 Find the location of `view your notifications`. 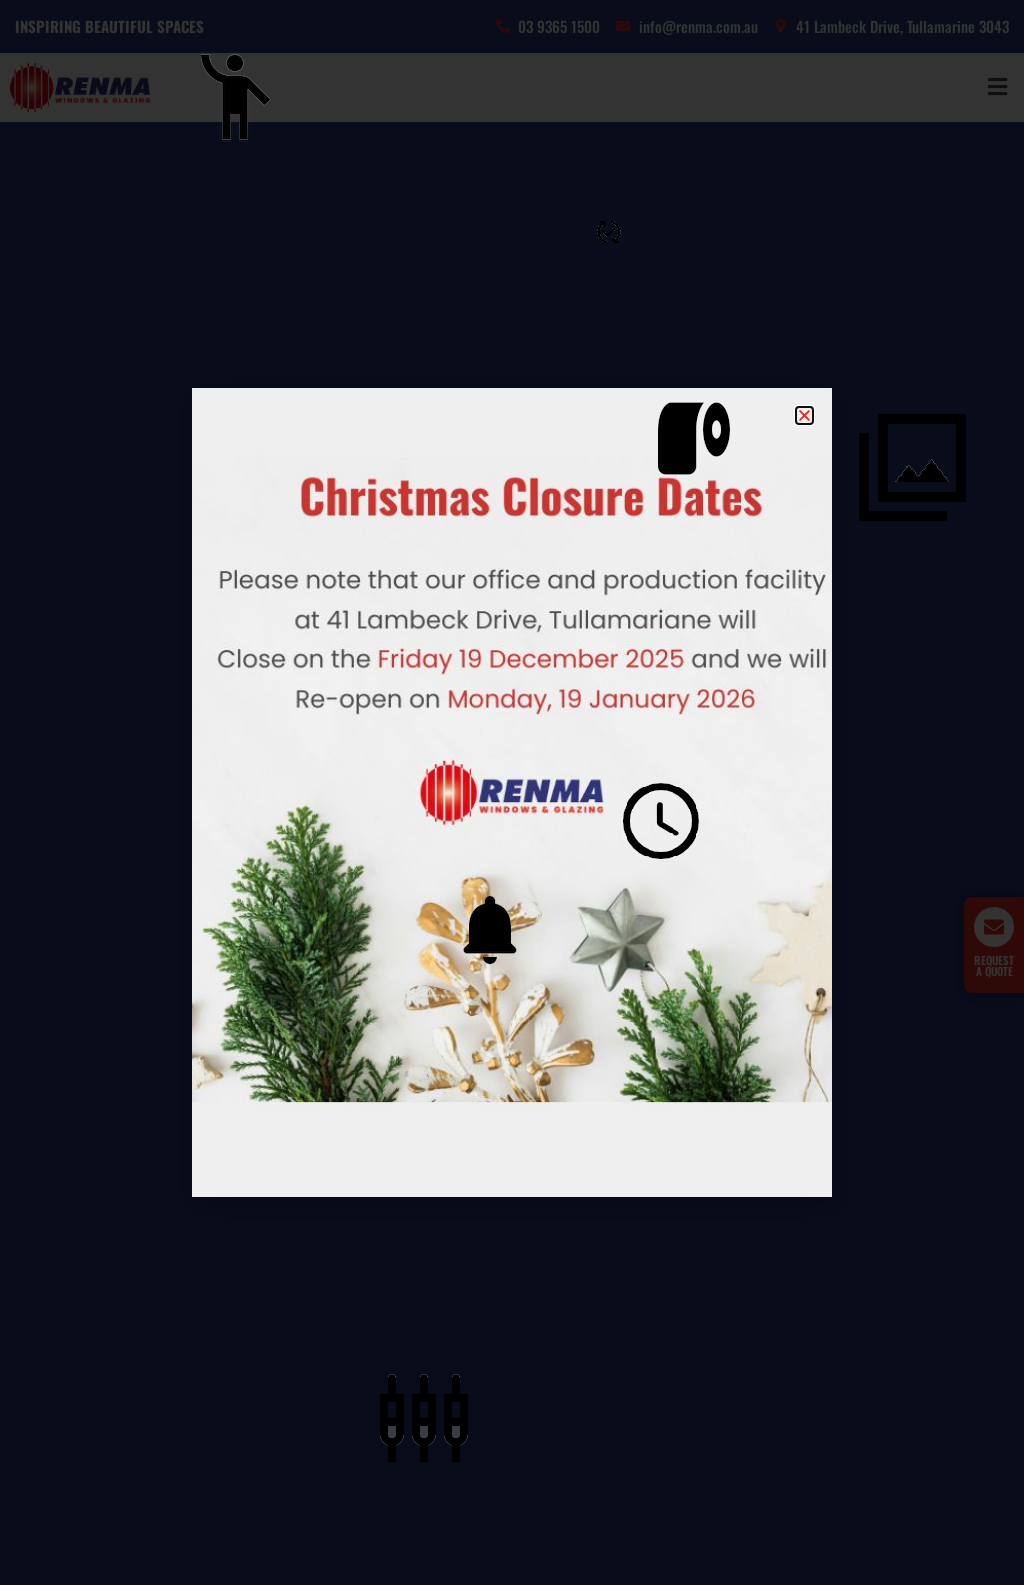

view your notifications is located at coordinates (490, 929).